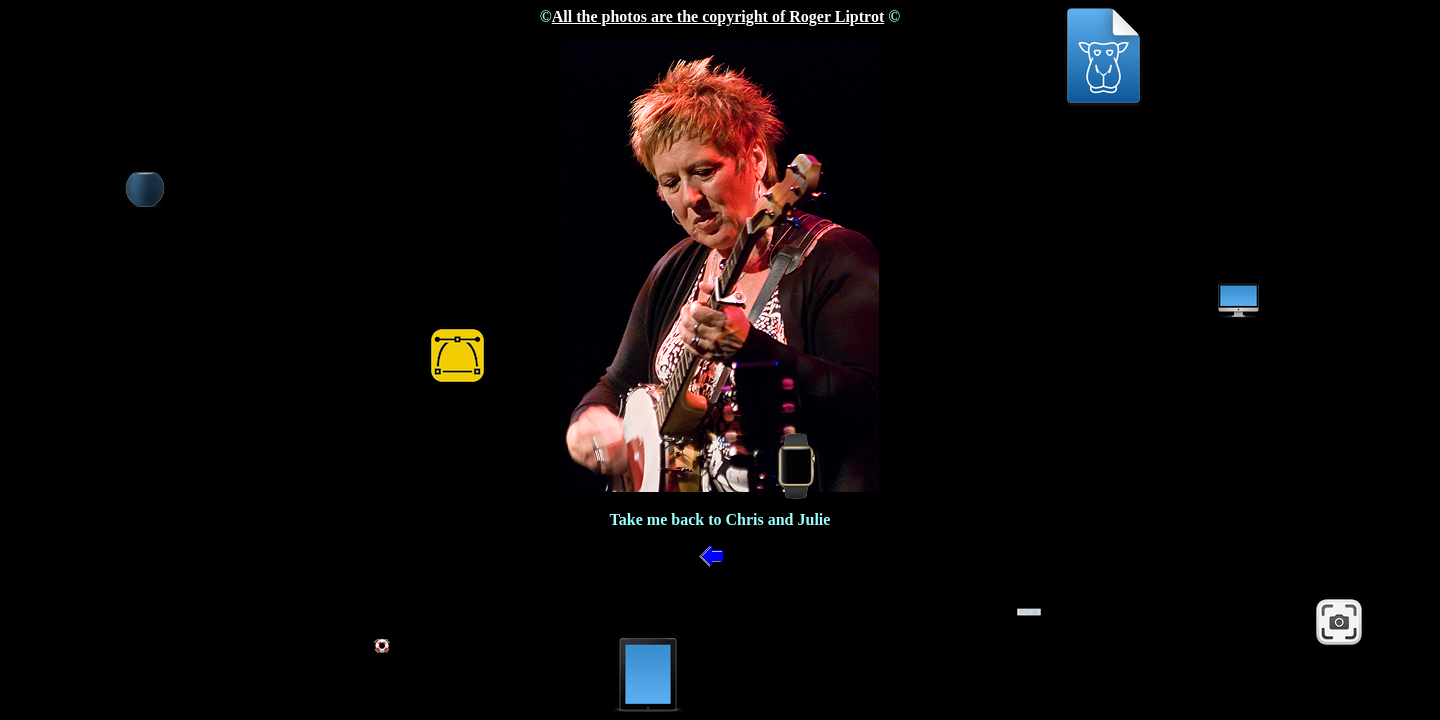 This screenshot has width=1440, height=720. Describe the element at coordinates (457, 355) in the screenshot. I see `access shape style library in iMovie` at that location.